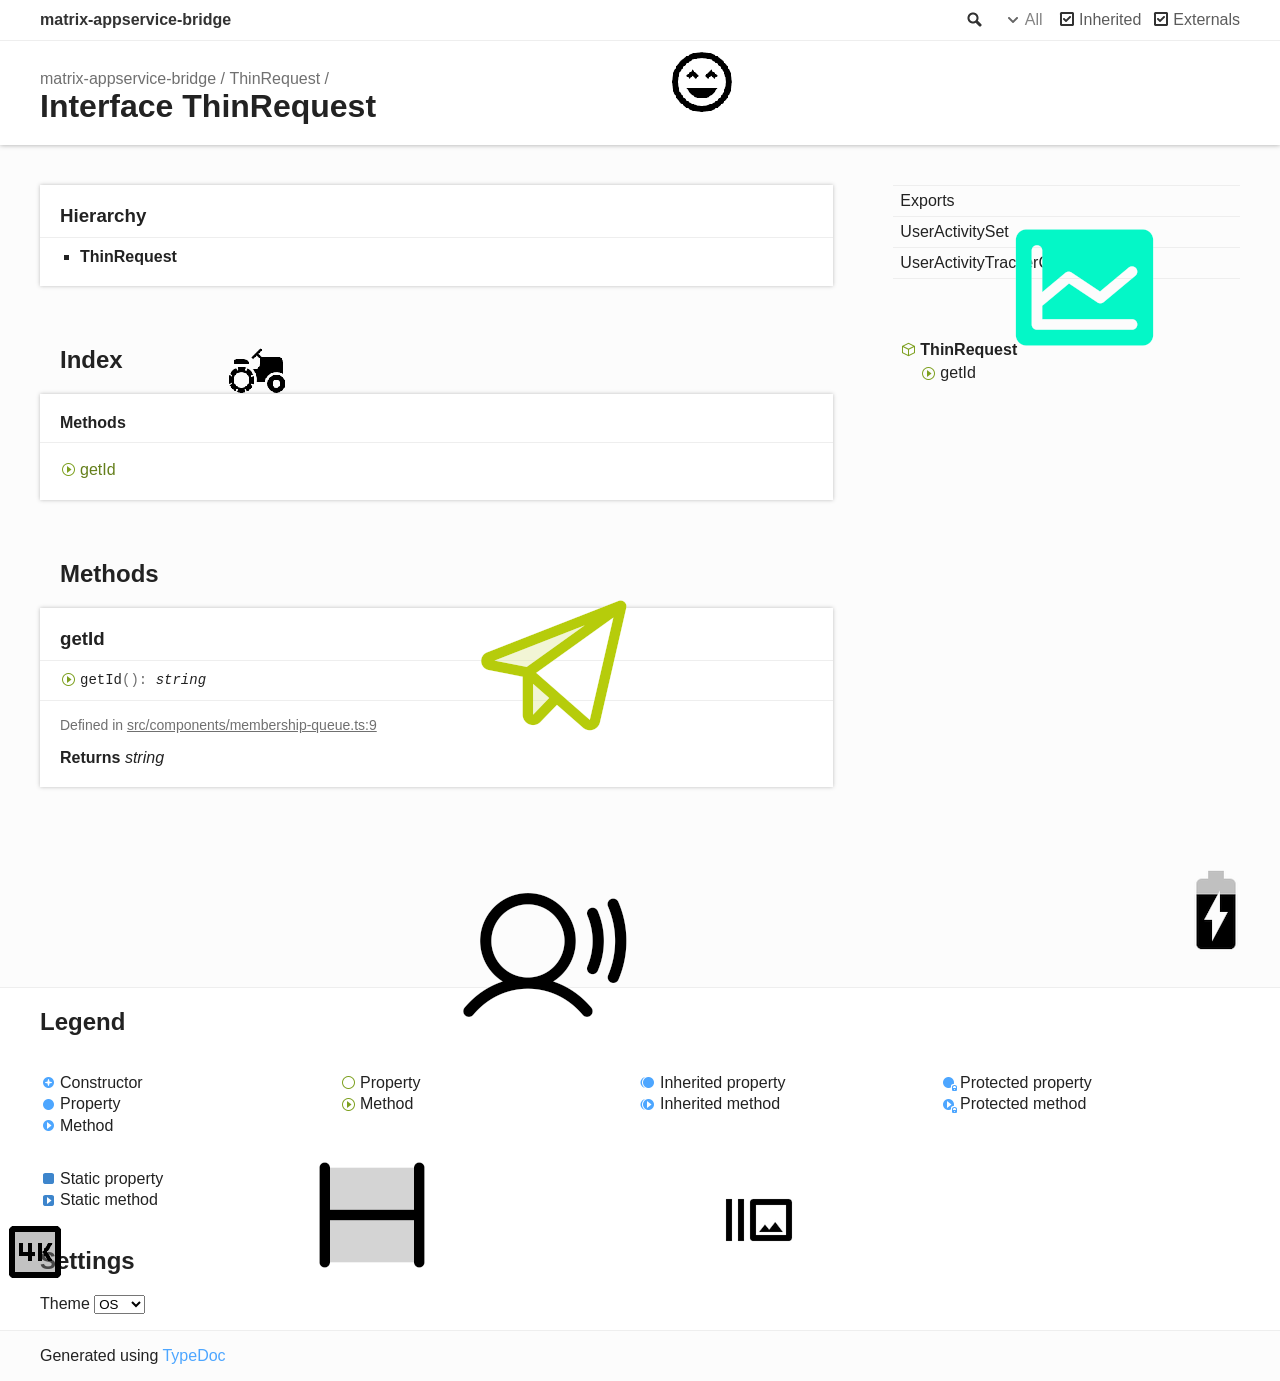  I want to click on battery charging at 90%, so click(1216, 910).